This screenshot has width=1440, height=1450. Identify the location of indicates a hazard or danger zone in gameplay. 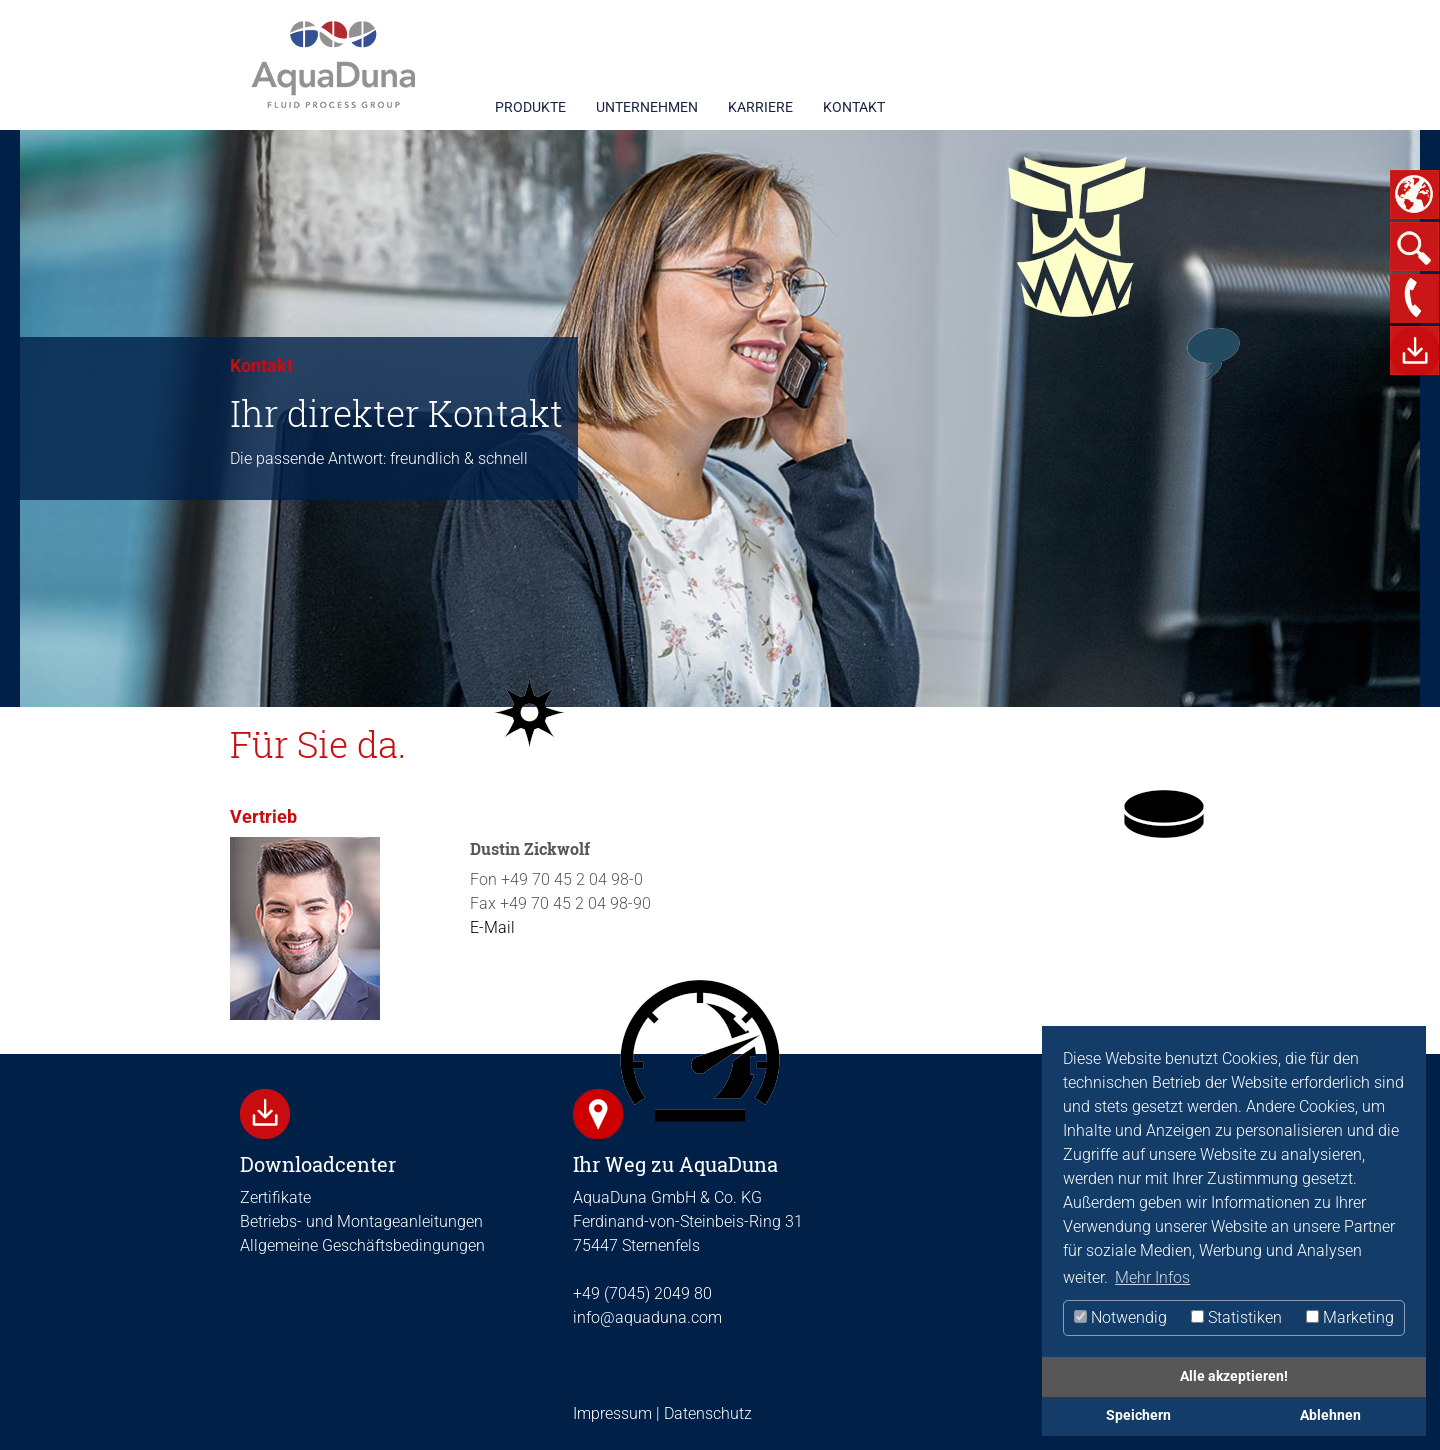
(529, 712).